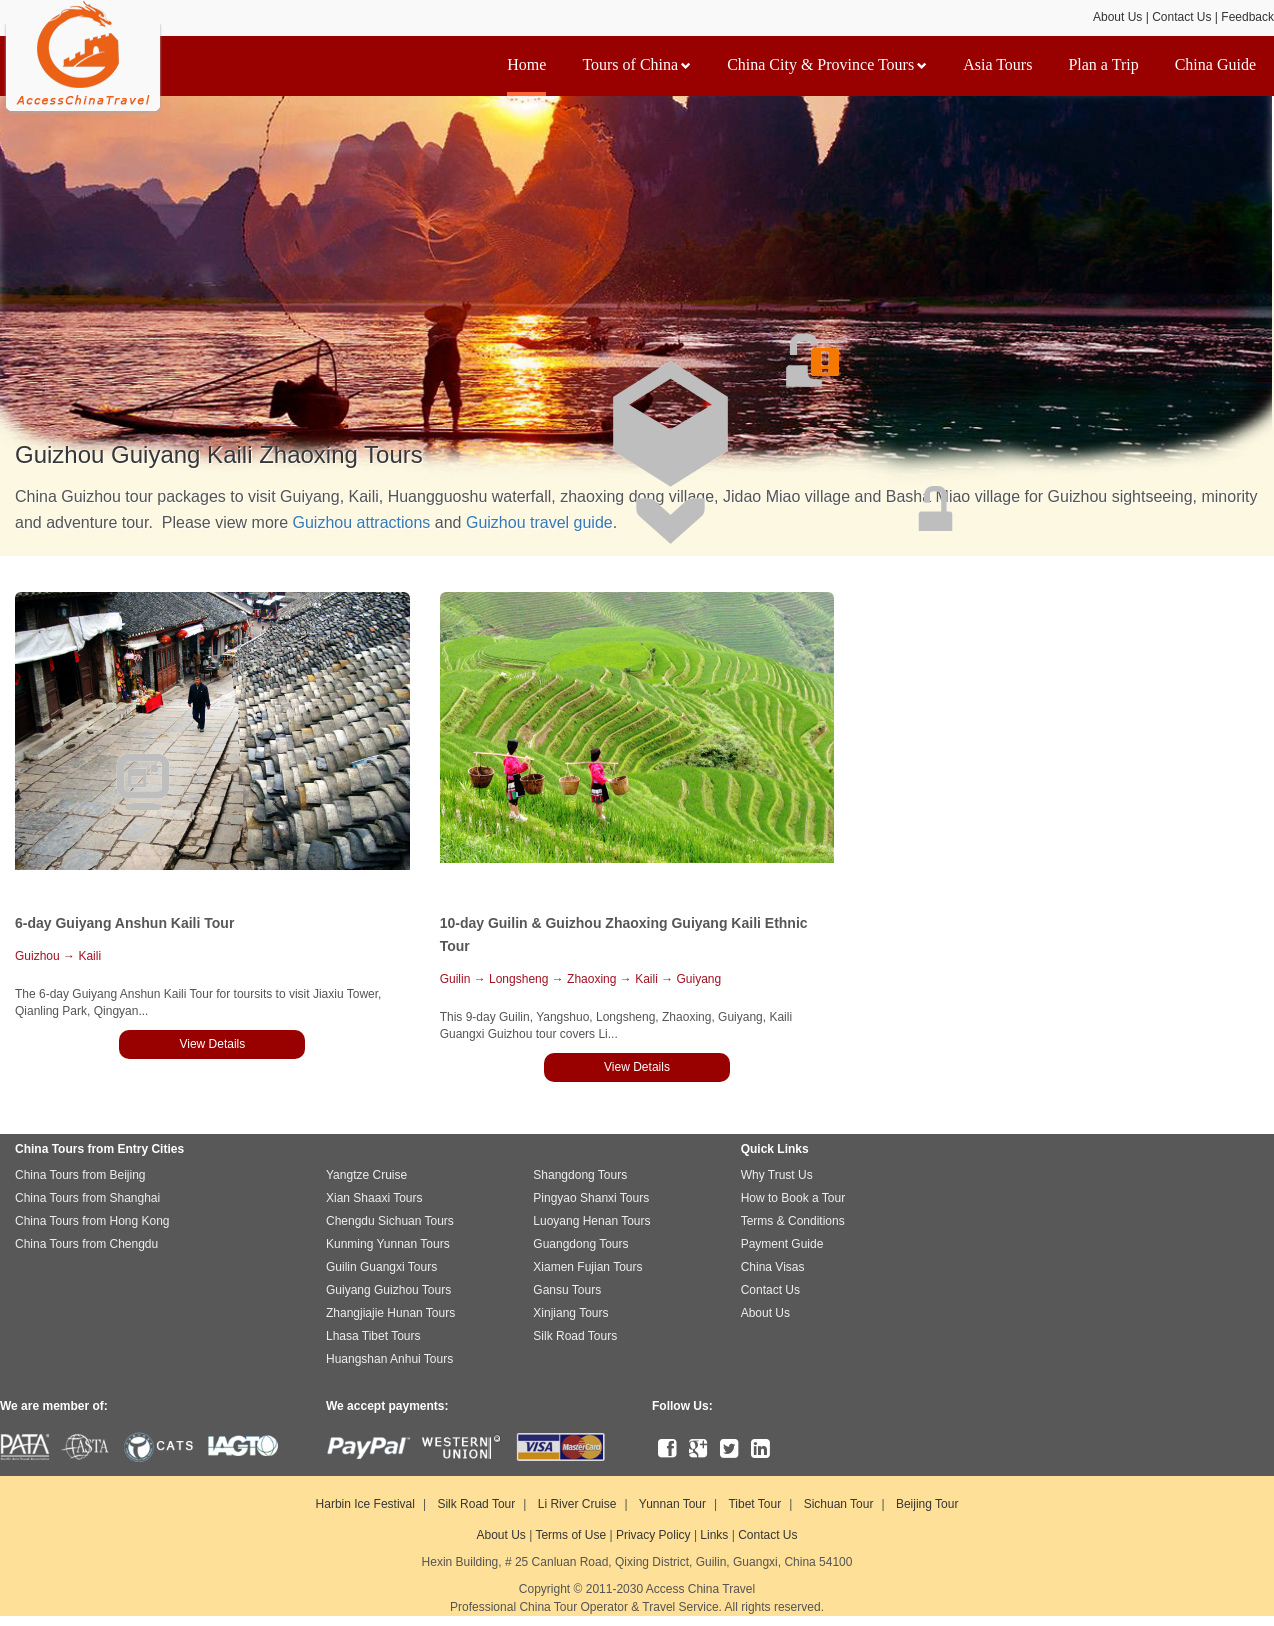  What do you see at coordinates (670, 452) in the screenshot?
I see `insert an object or 3D element into the document` at bounding box center [670, 452].